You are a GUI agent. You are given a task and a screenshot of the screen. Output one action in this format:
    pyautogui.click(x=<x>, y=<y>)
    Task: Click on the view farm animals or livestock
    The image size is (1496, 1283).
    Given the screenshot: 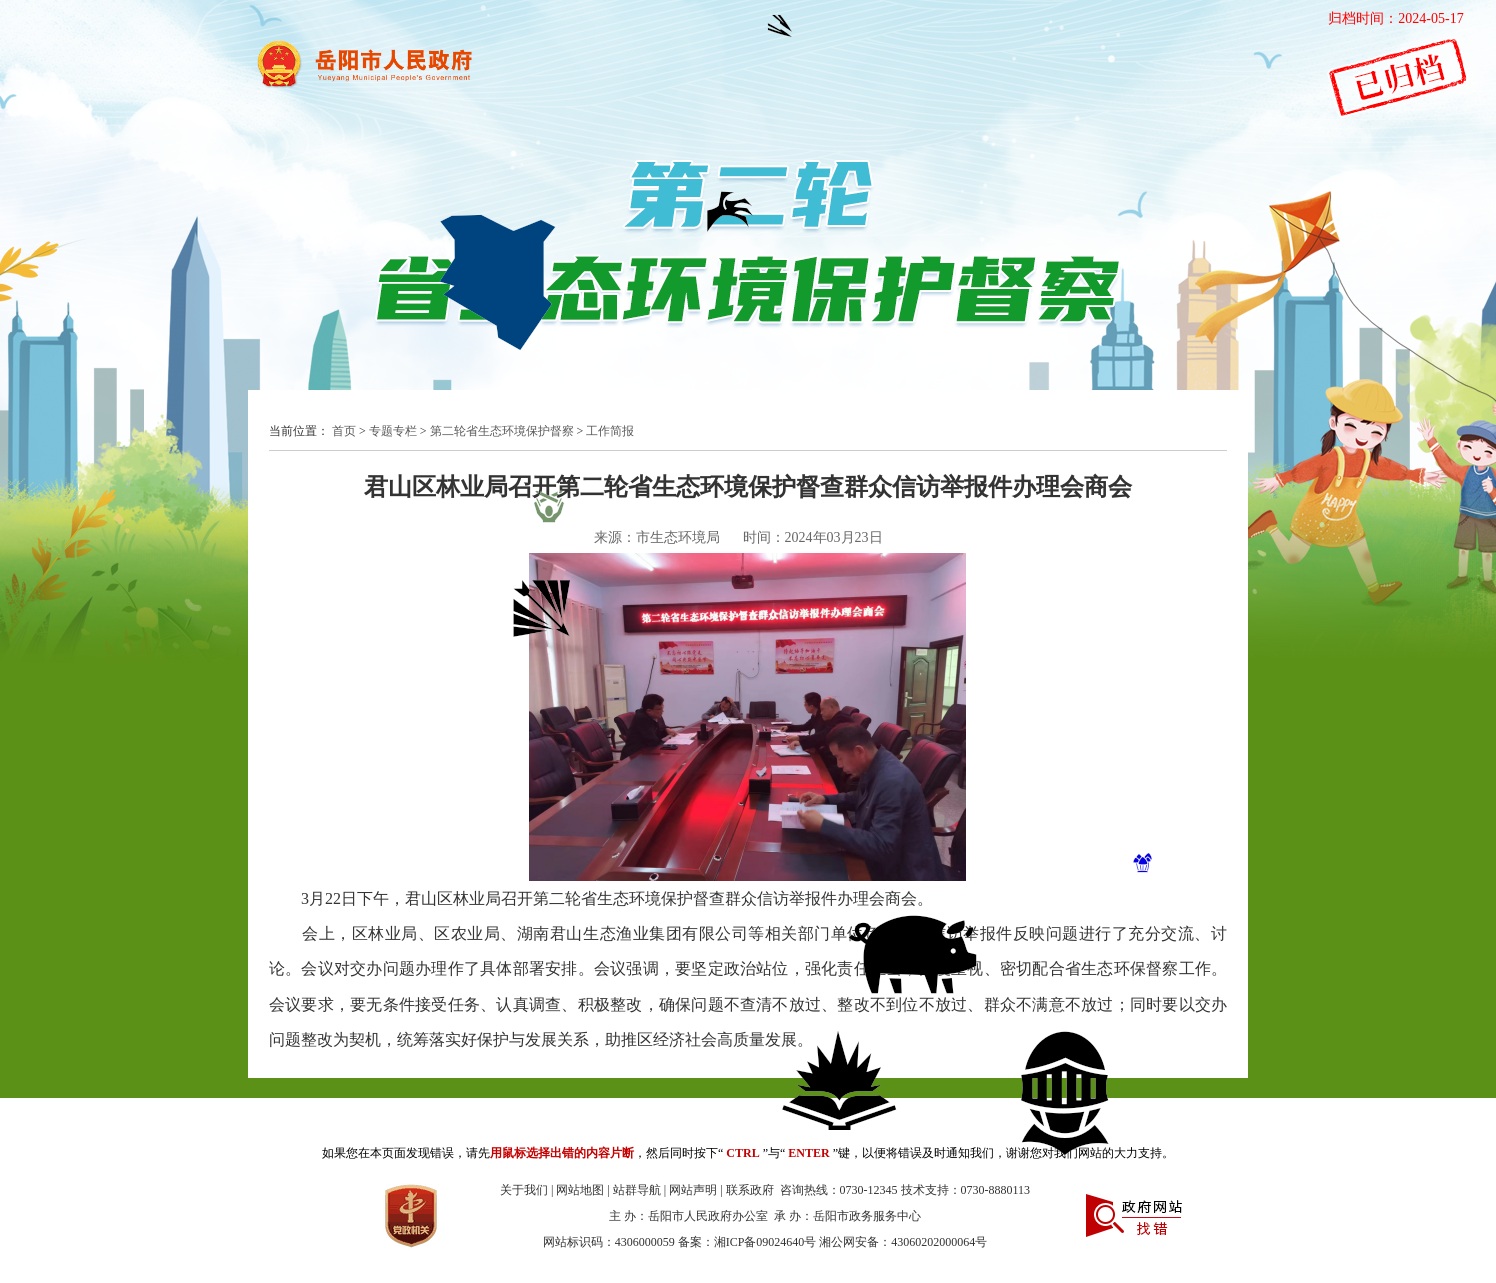 What is the action you would take?
    pyautogui.click(x=912, y=954)
    